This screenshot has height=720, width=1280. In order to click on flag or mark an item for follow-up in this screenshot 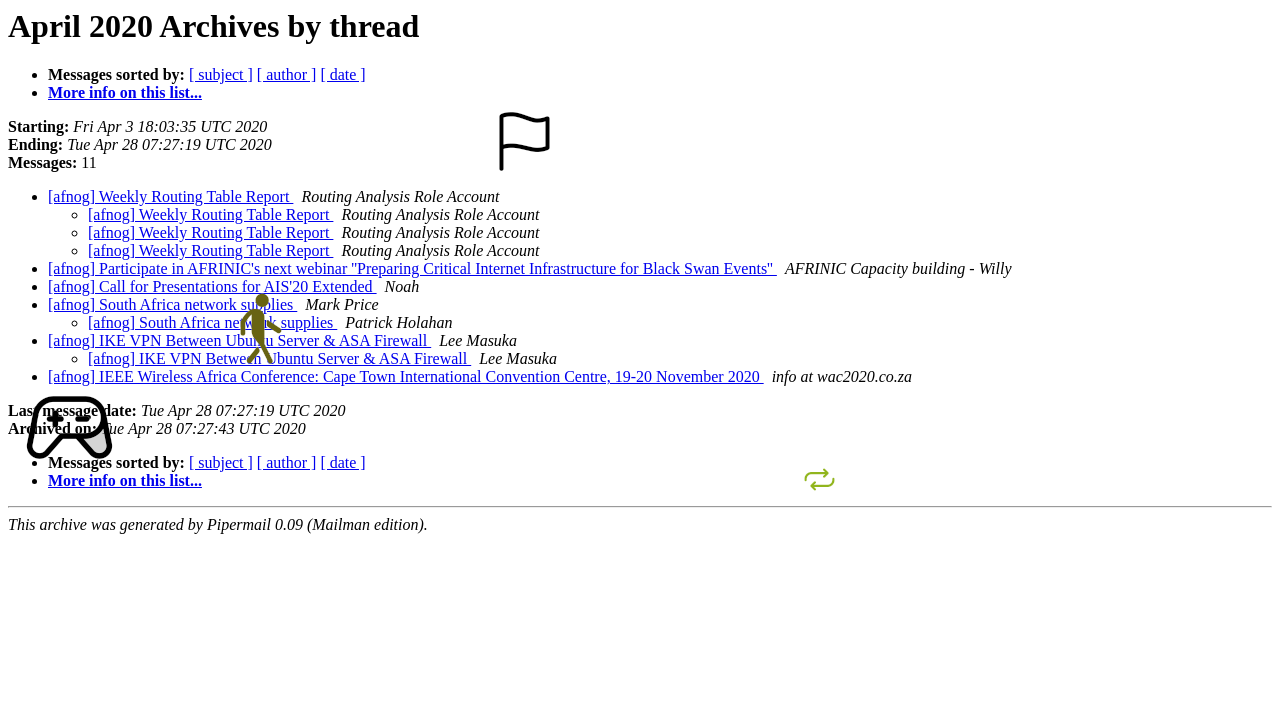, I will do `click(524, 141)`.